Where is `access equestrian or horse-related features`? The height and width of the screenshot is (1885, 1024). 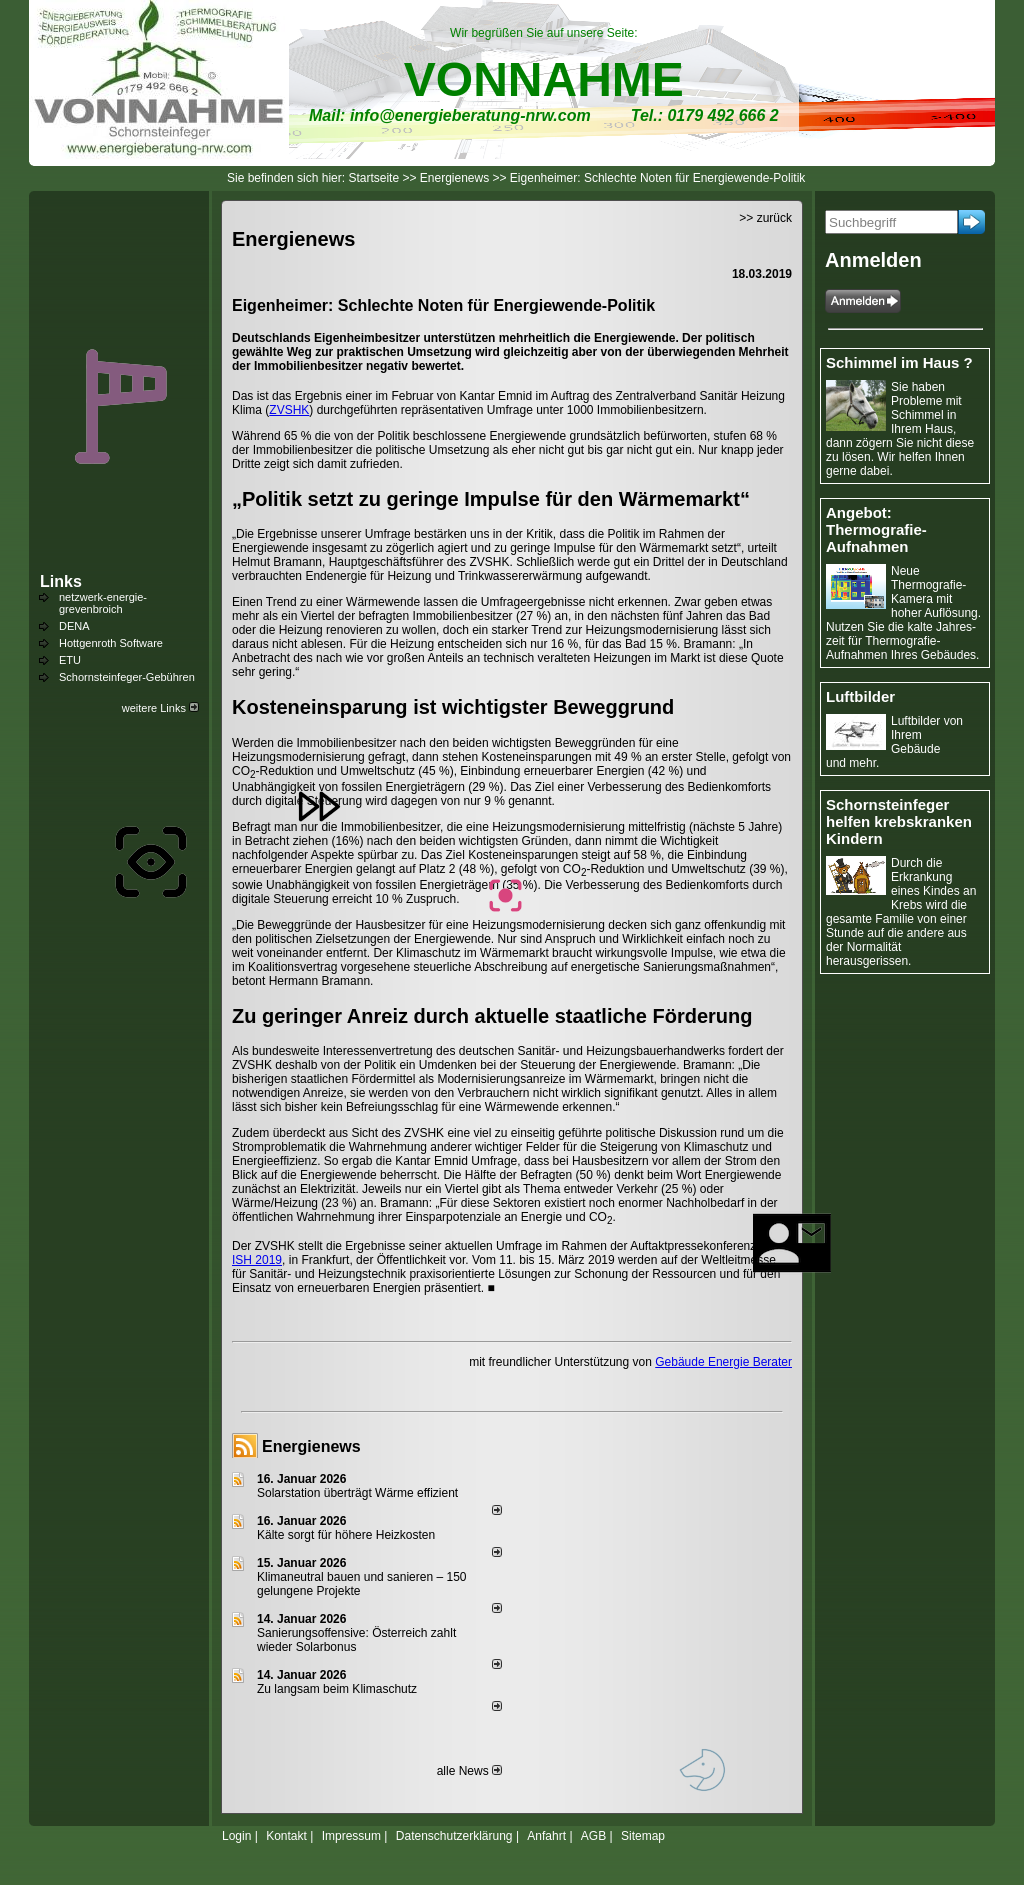
access equestrian or horse-related features is located at coordinates (704, 1770).